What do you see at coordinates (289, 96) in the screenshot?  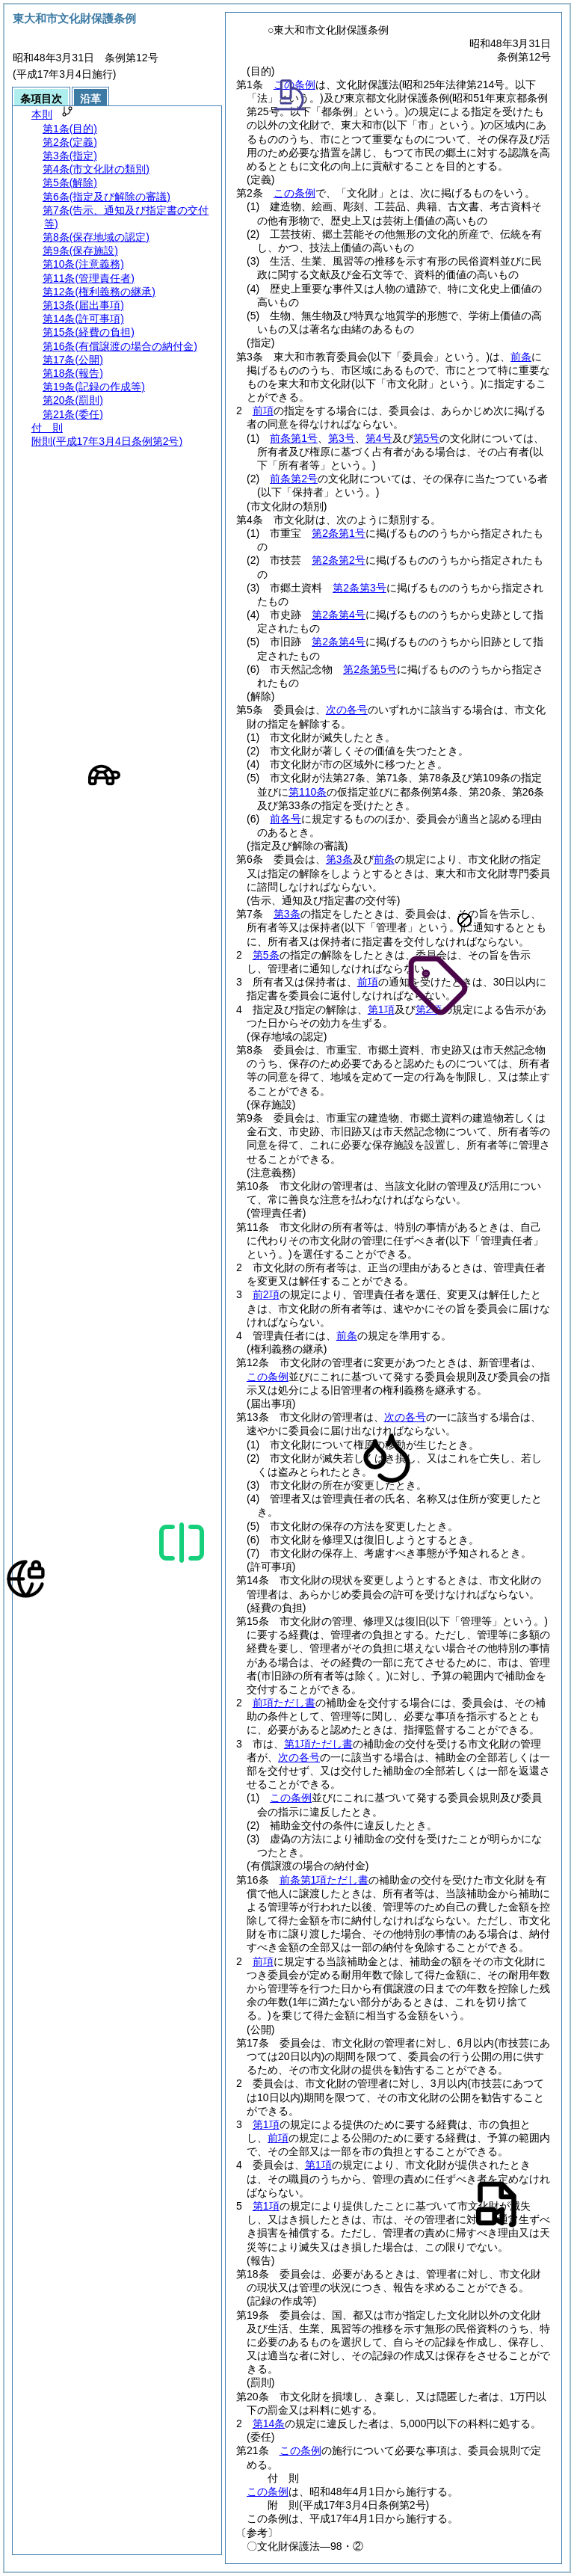 I see `access research or lab tools` at bounding box center [289, 96].